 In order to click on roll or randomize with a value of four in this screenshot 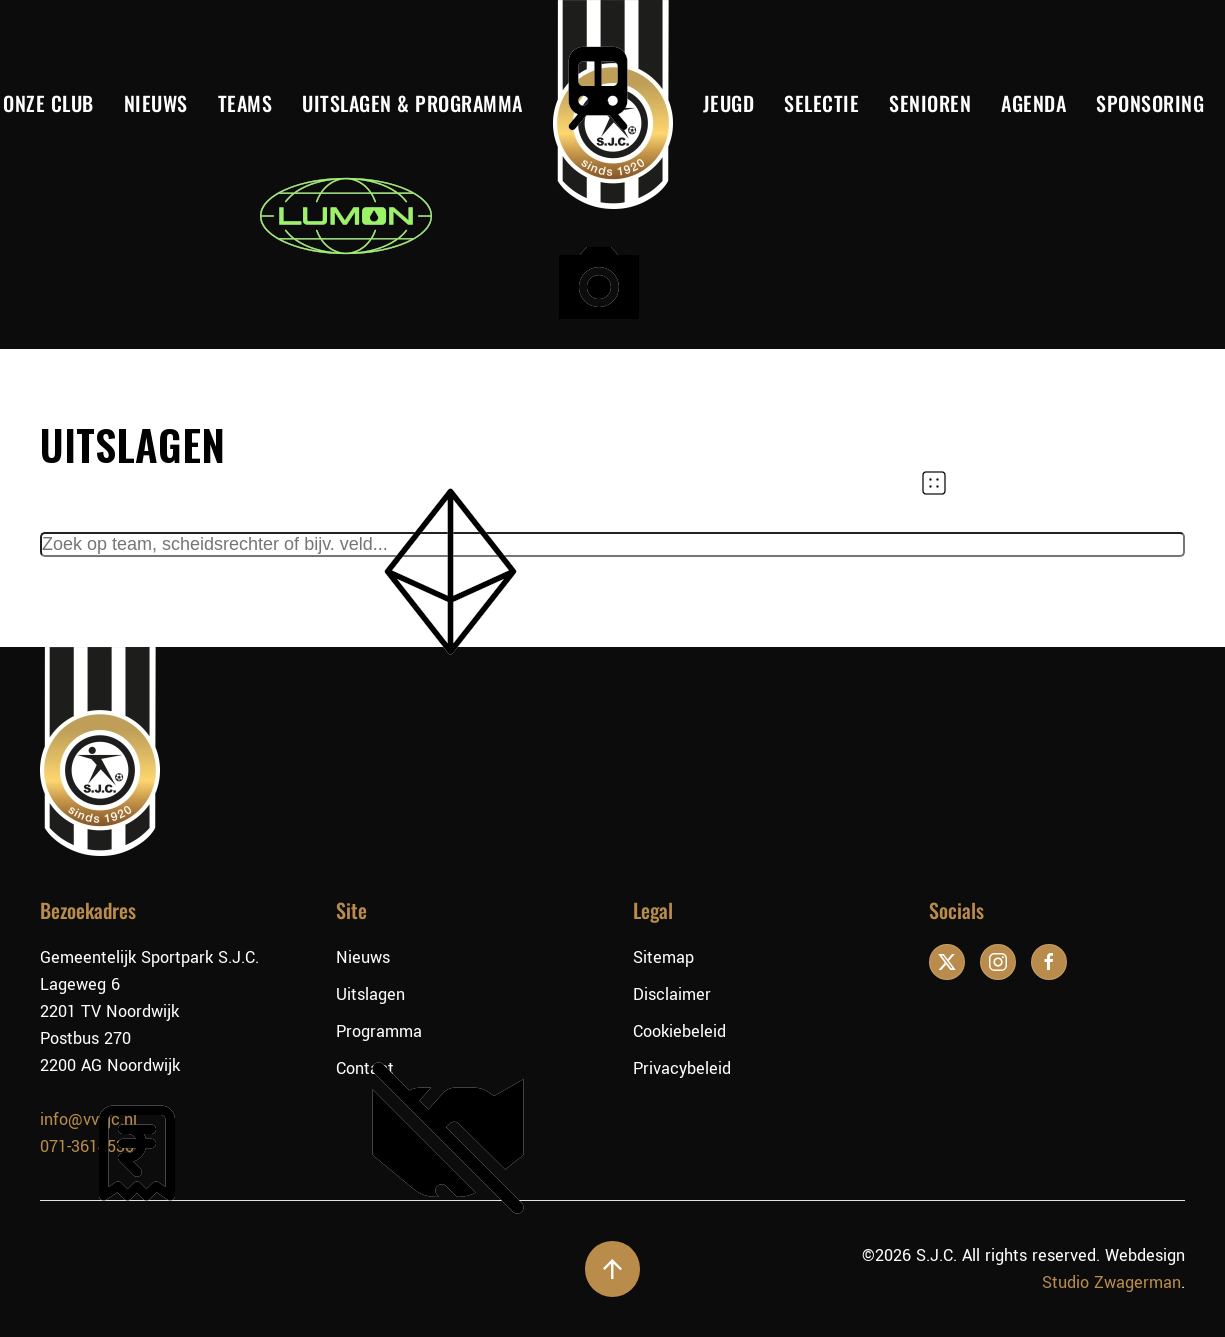, I will do `click(934, 483)`.